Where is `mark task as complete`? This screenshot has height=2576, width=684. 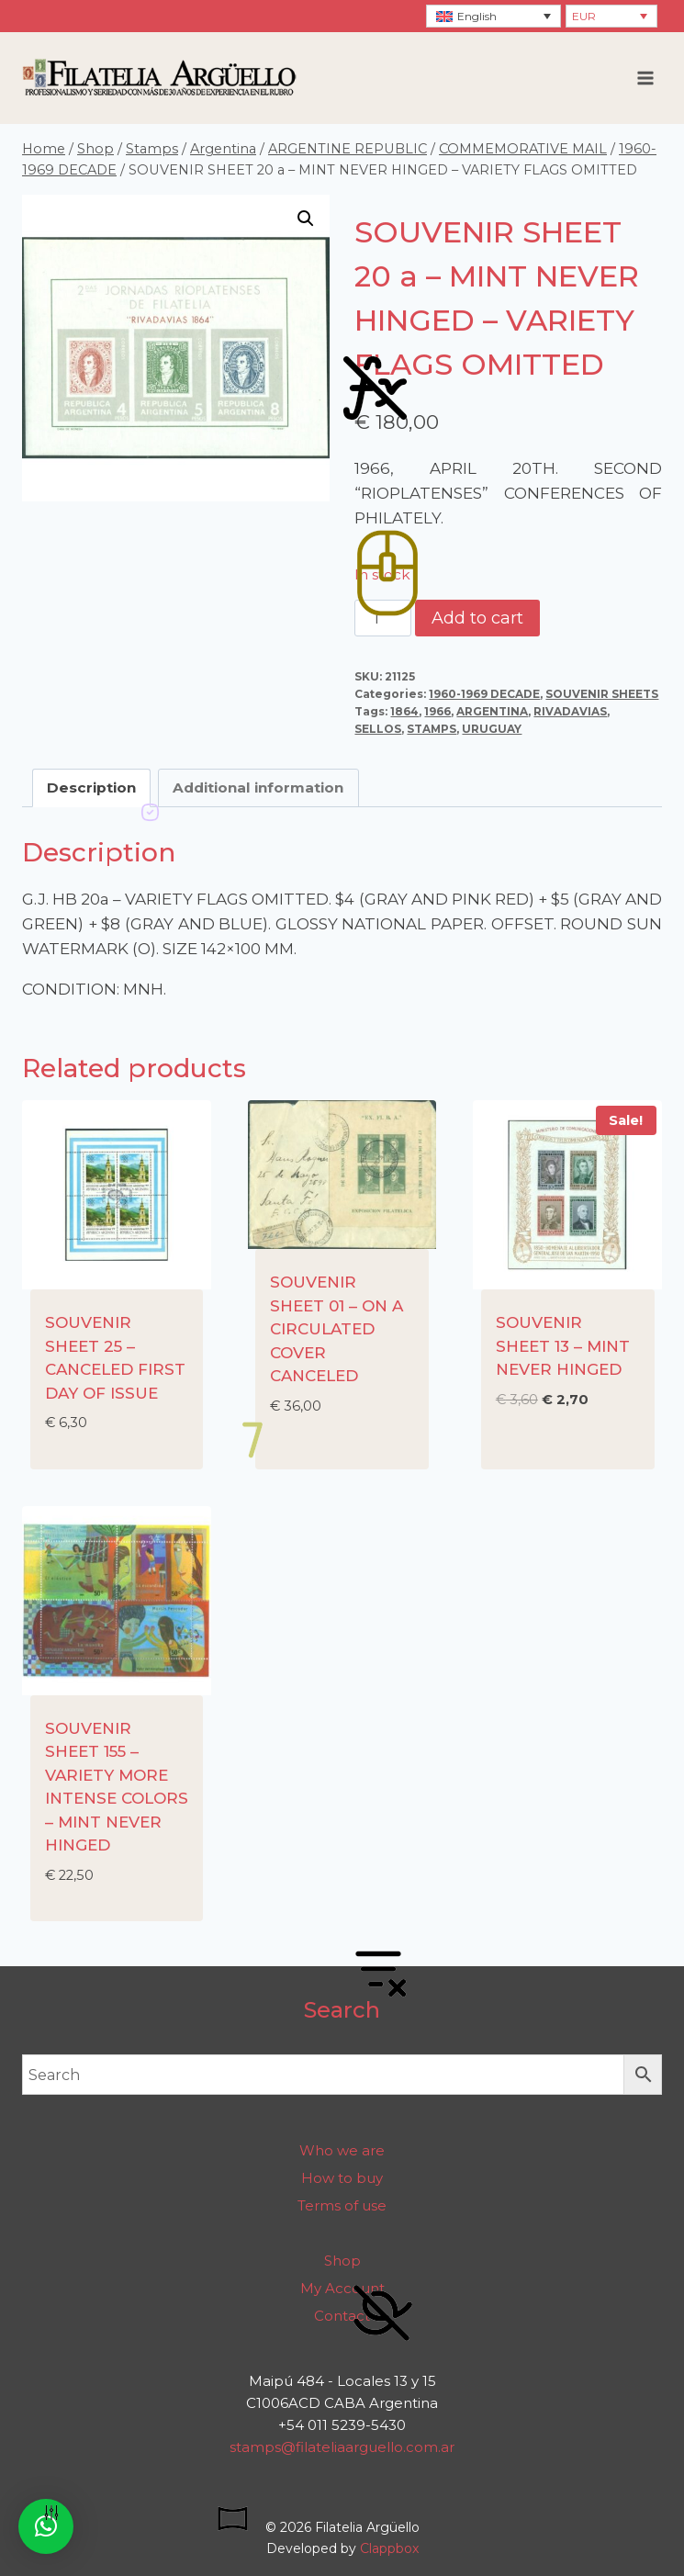 mark task as complete is located at coordinates (150, 812).